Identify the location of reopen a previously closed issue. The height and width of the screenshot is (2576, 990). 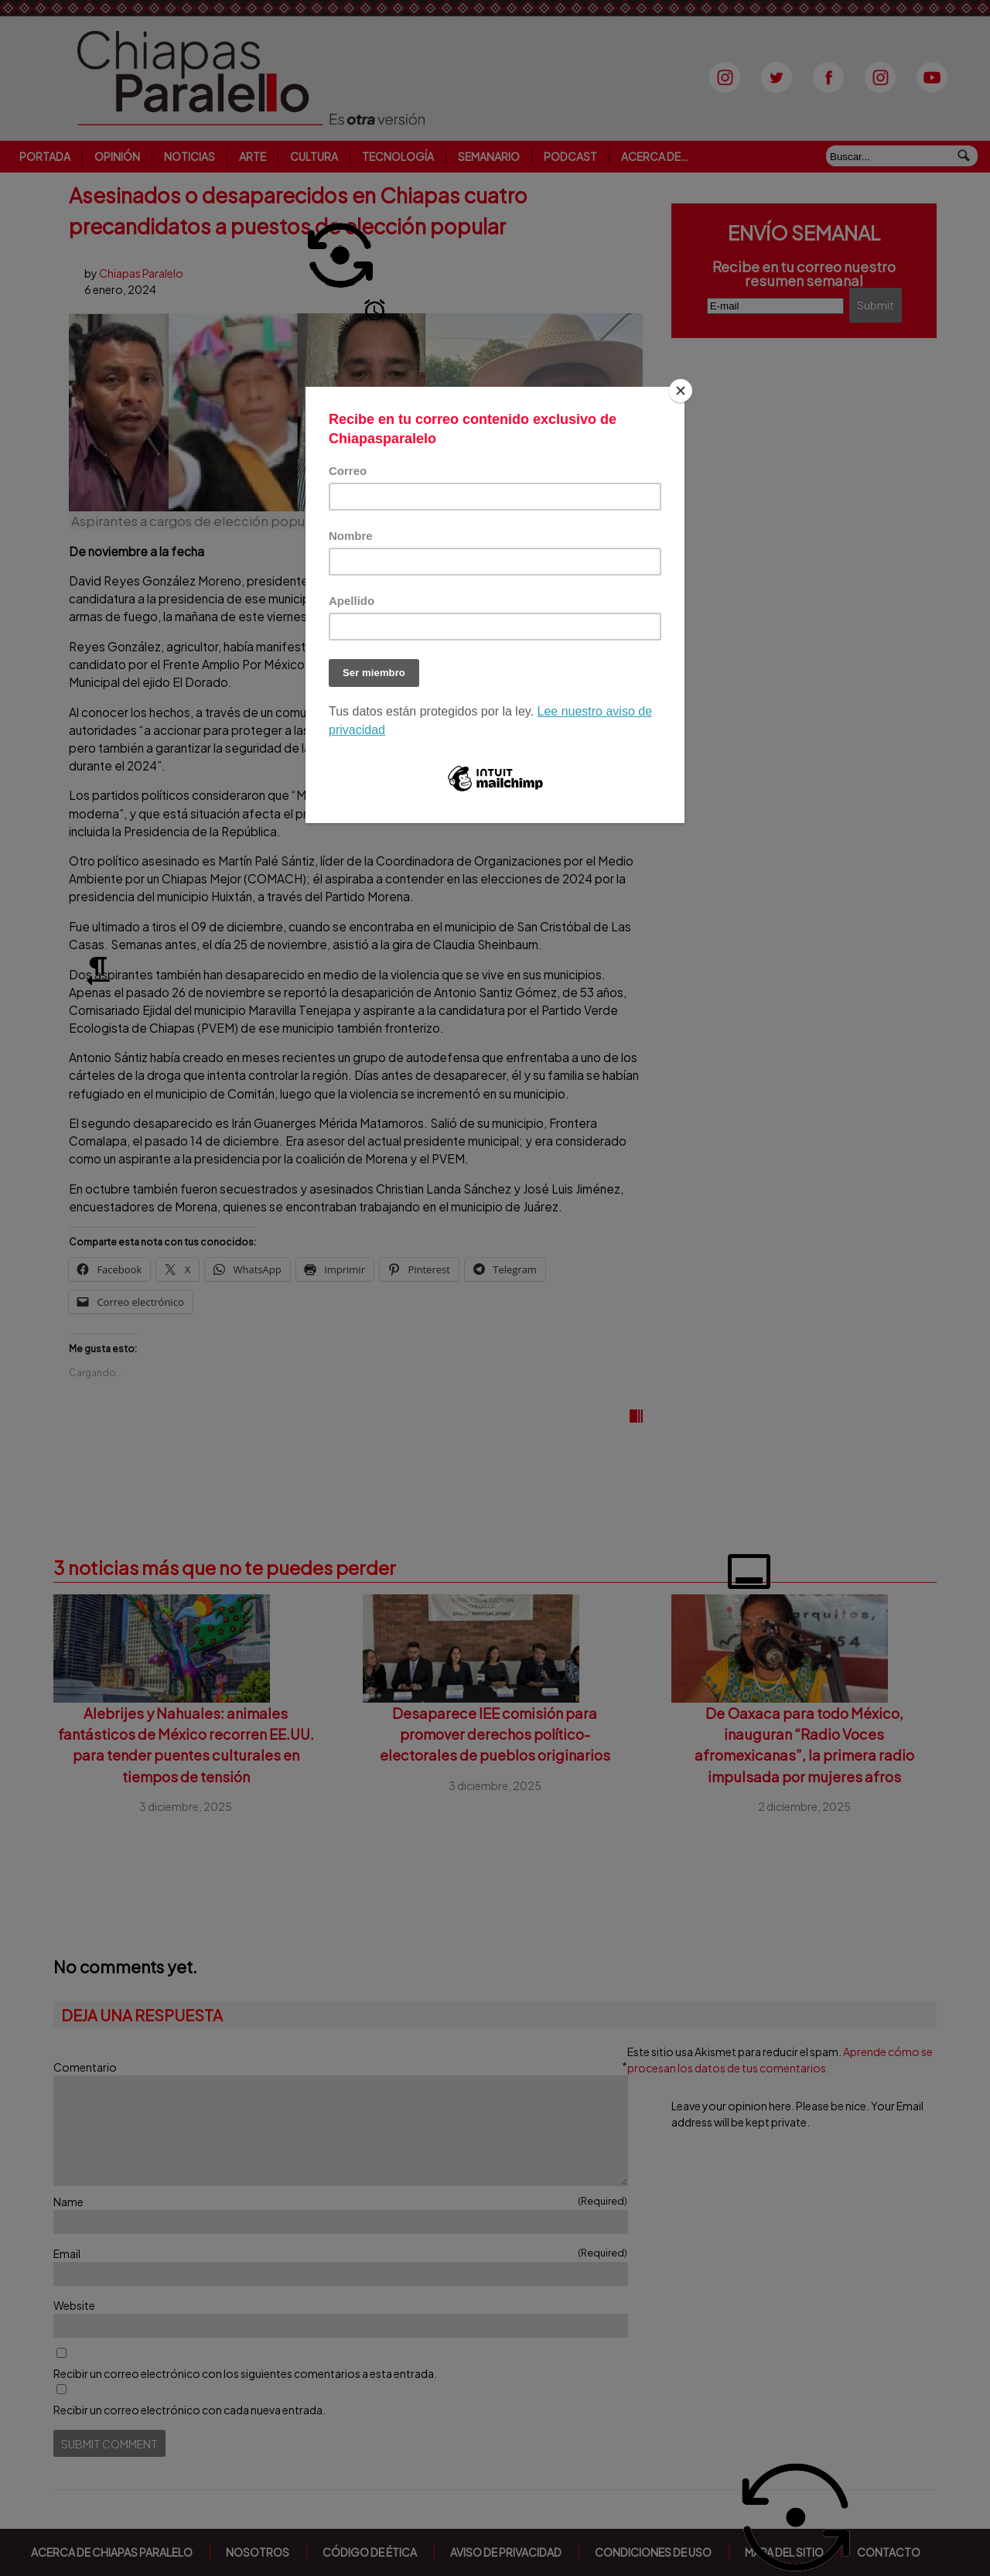
(796, 2517).